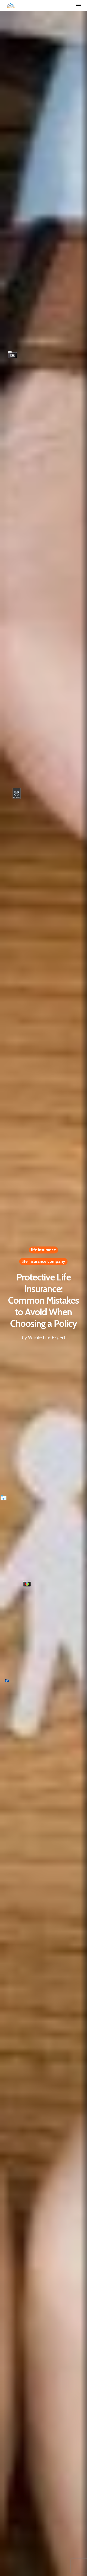  I want to click on open google docs folder, so click(7, 1681).